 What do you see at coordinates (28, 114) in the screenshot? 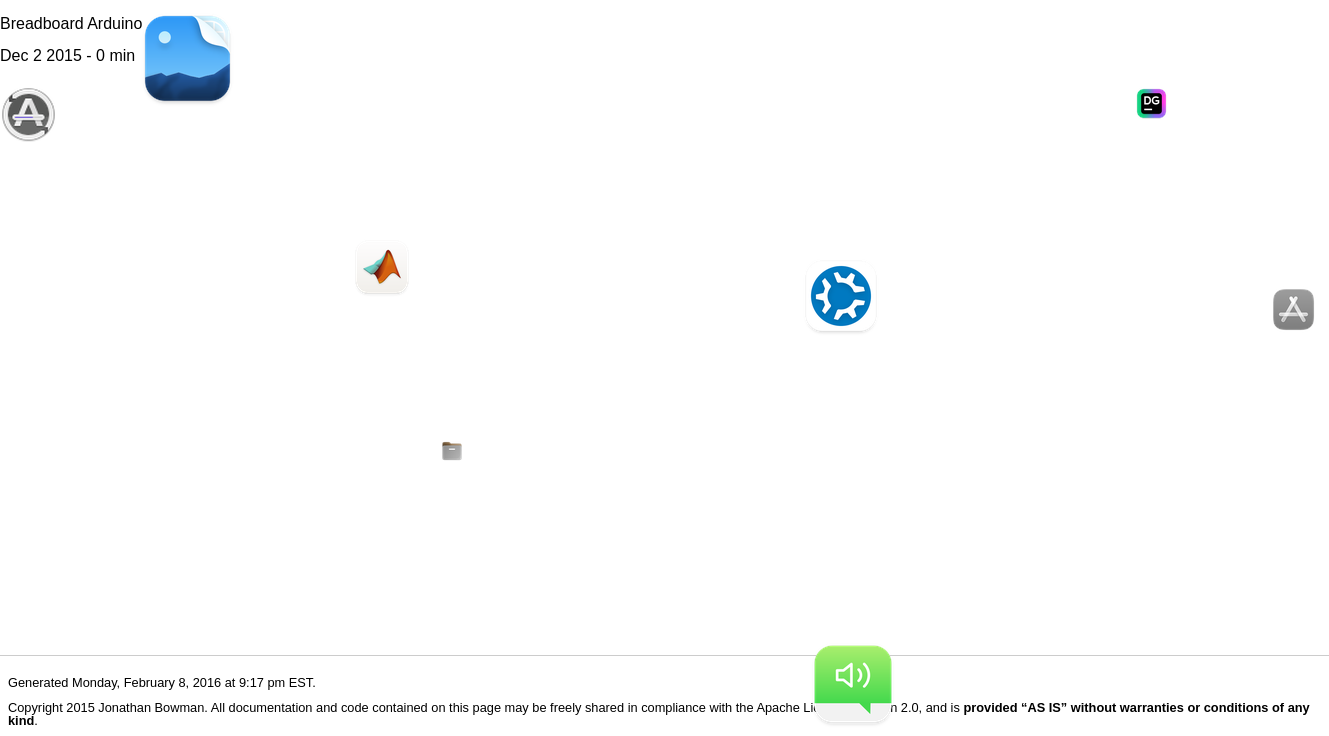
I see `check for available software updates` at bounding box center [28, 114].